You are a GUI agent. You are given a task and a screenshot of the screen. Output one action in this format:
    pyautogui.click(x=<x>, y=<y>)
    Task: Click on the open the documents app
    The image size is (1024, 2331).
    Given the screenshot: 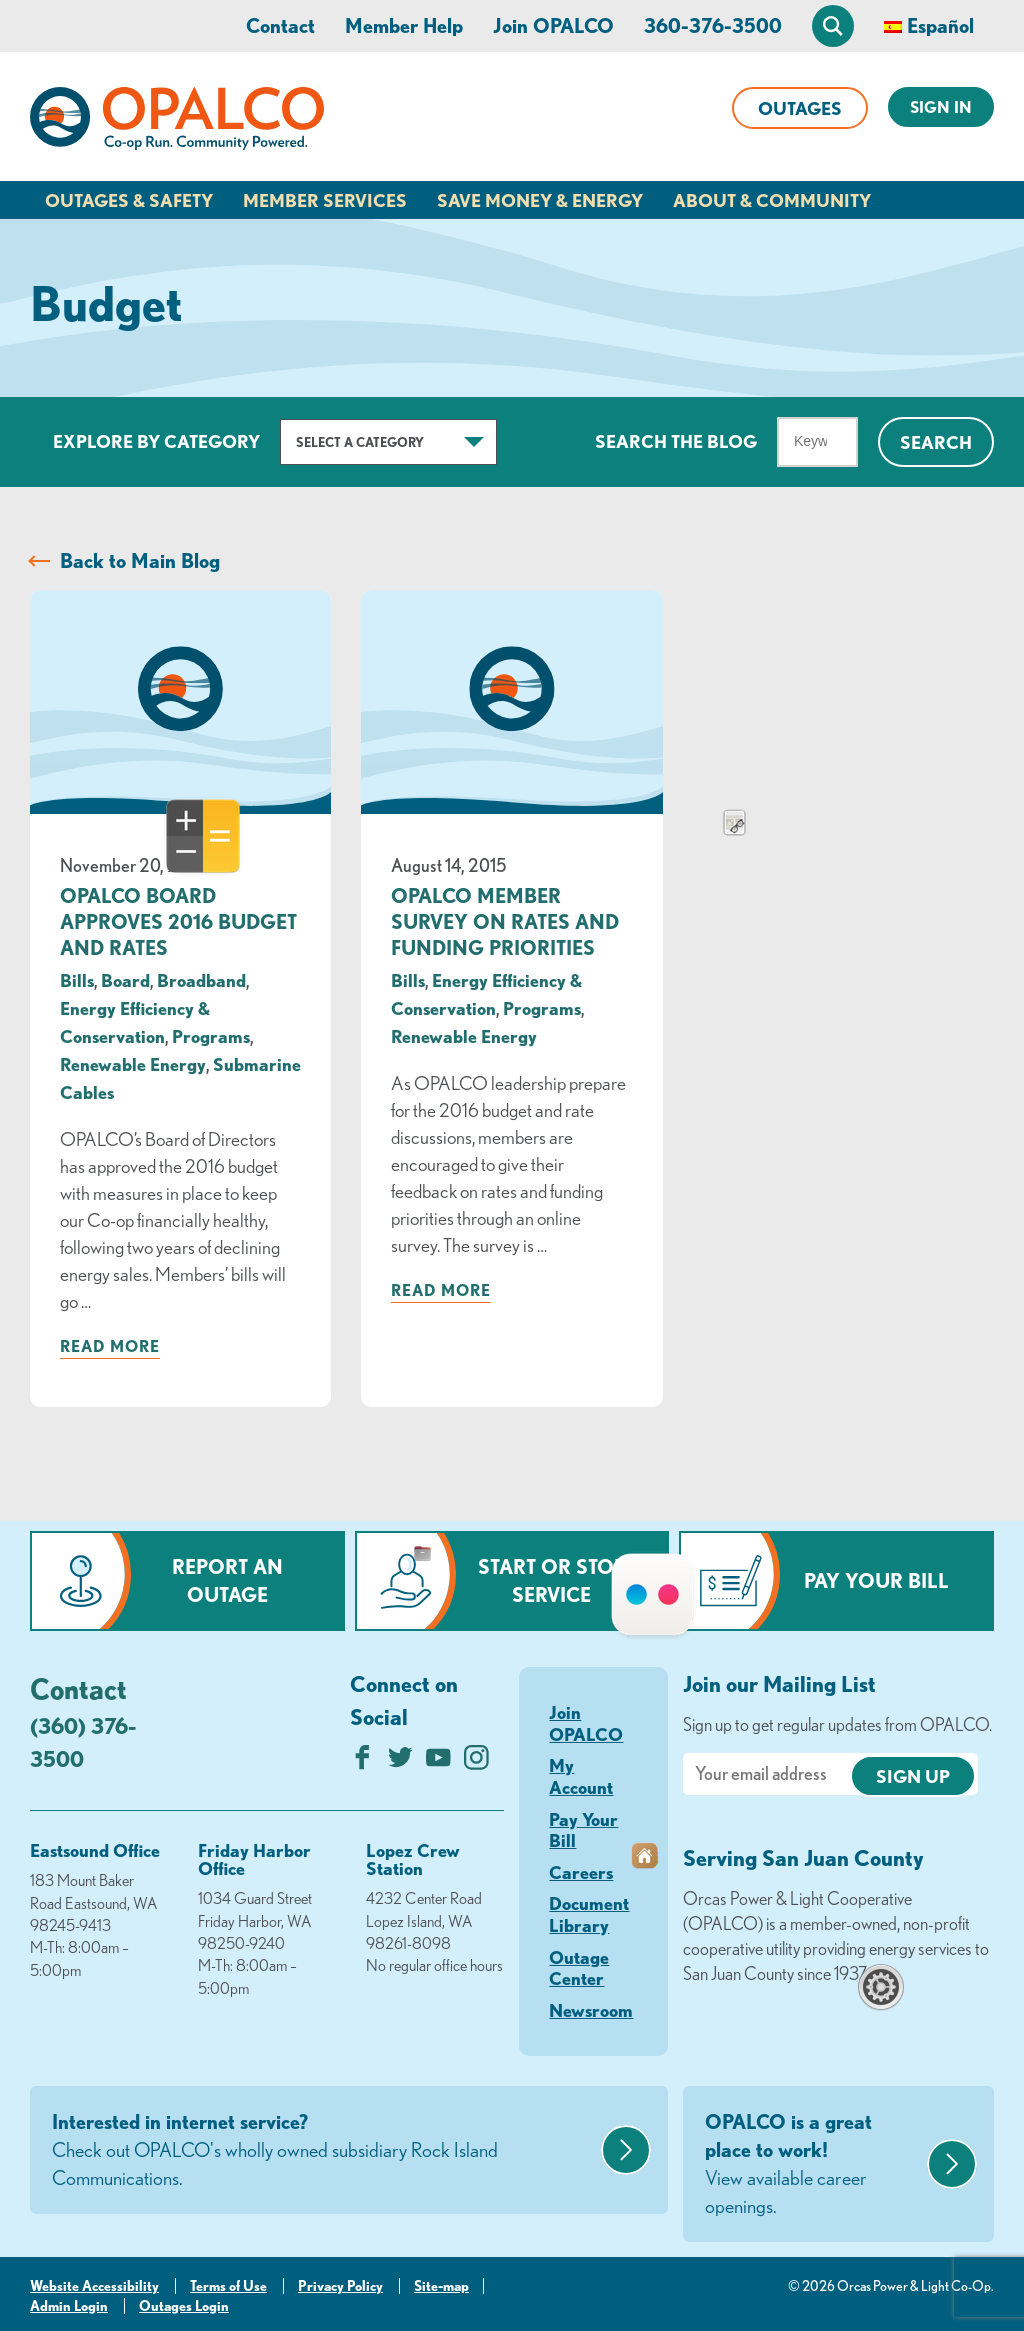 What is the action you would take?
    pyautogui.click(x=734, y=822)
    